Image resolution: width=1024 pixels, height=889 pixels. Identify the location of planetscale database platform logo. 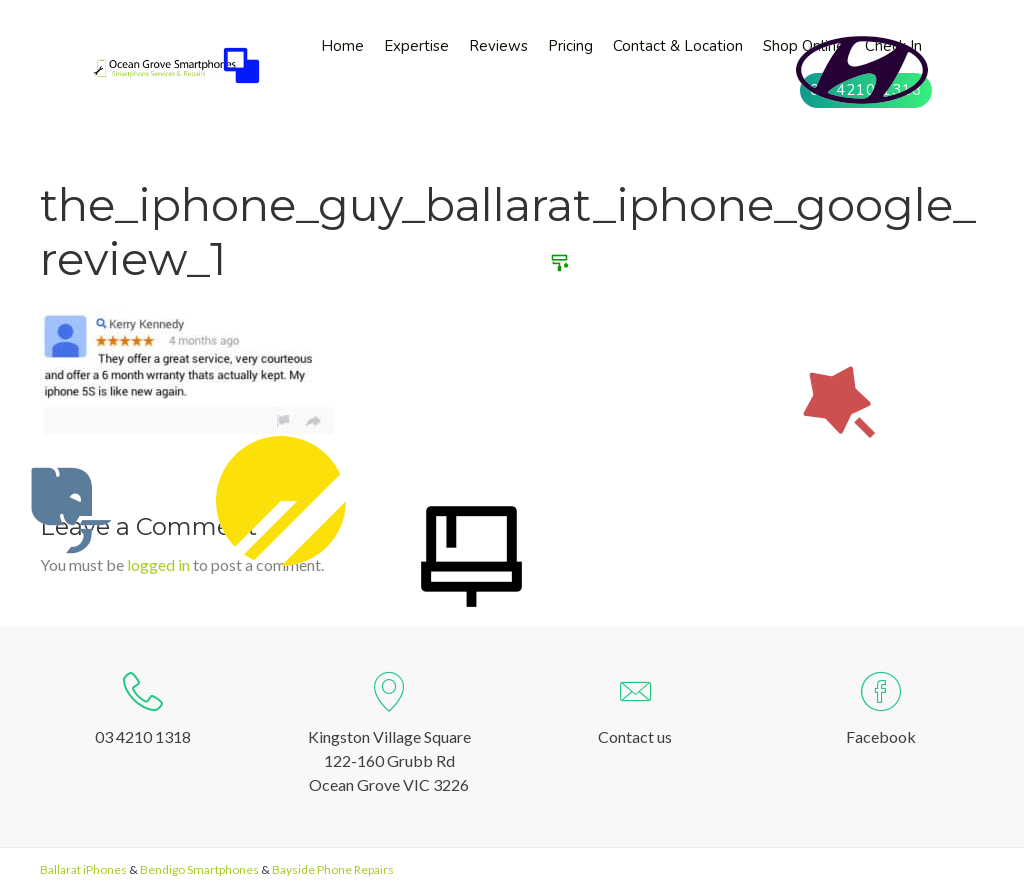
(281, 501).